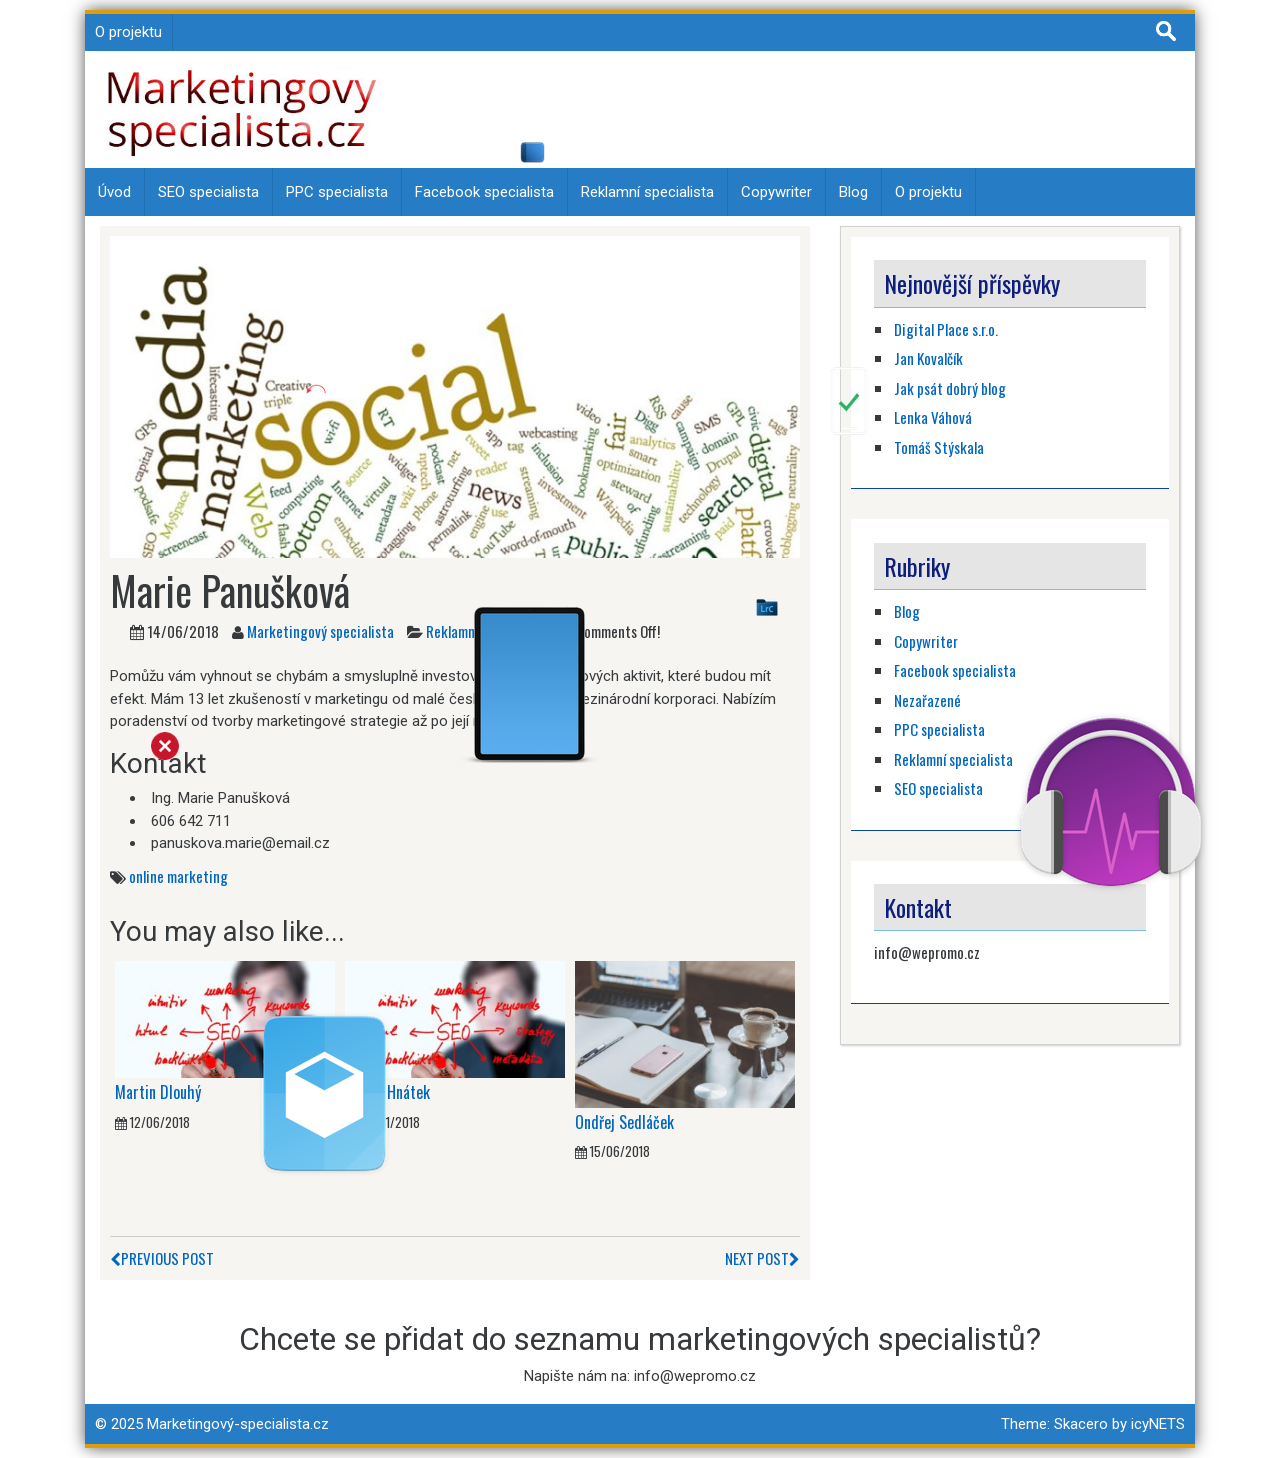 Image resolution: width=1280 pixels, height=1458 pixels. I want to click on open adobe lightroom classic project folder, so click(767, 608).